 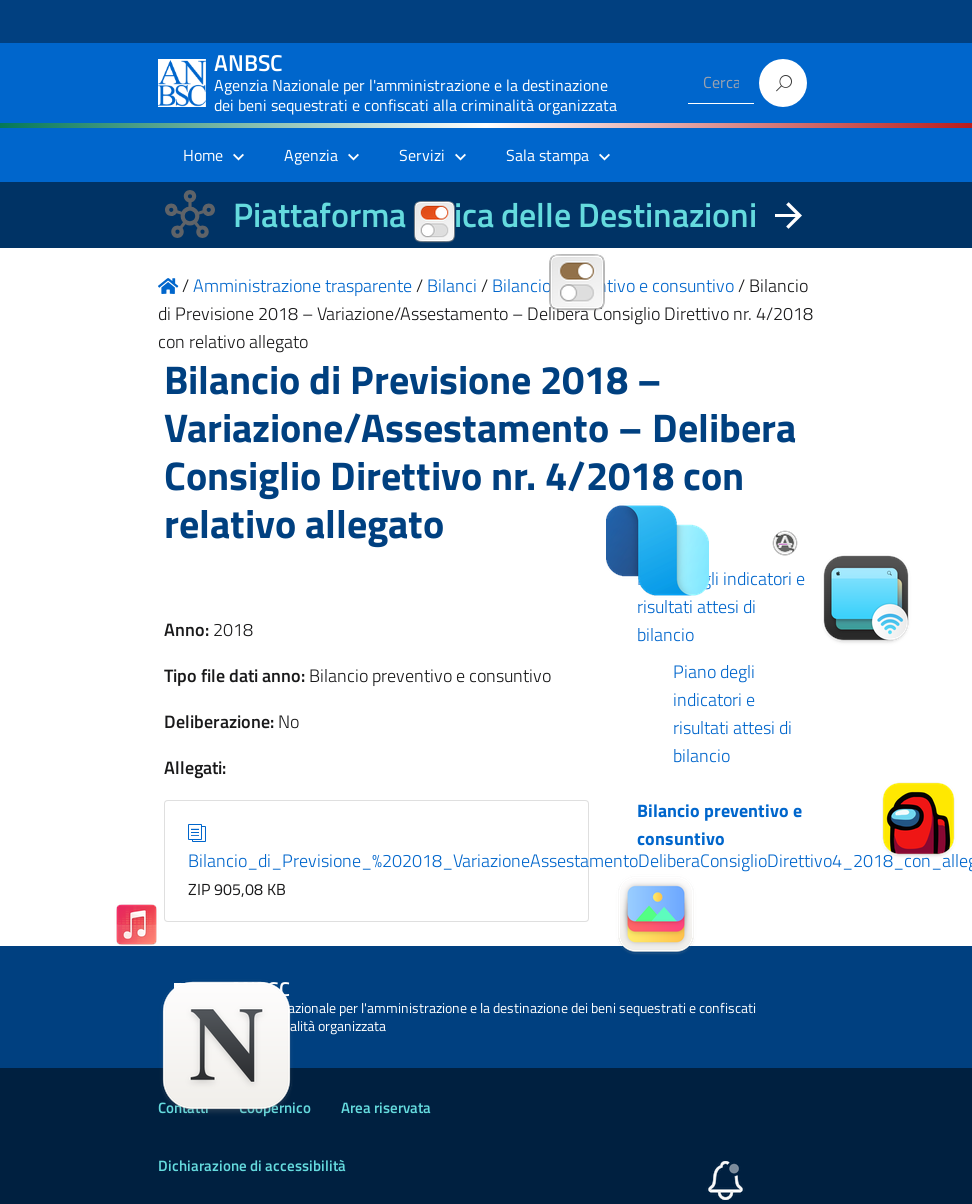 I want to click on open the gnome music app, so click(x=136, y=924).